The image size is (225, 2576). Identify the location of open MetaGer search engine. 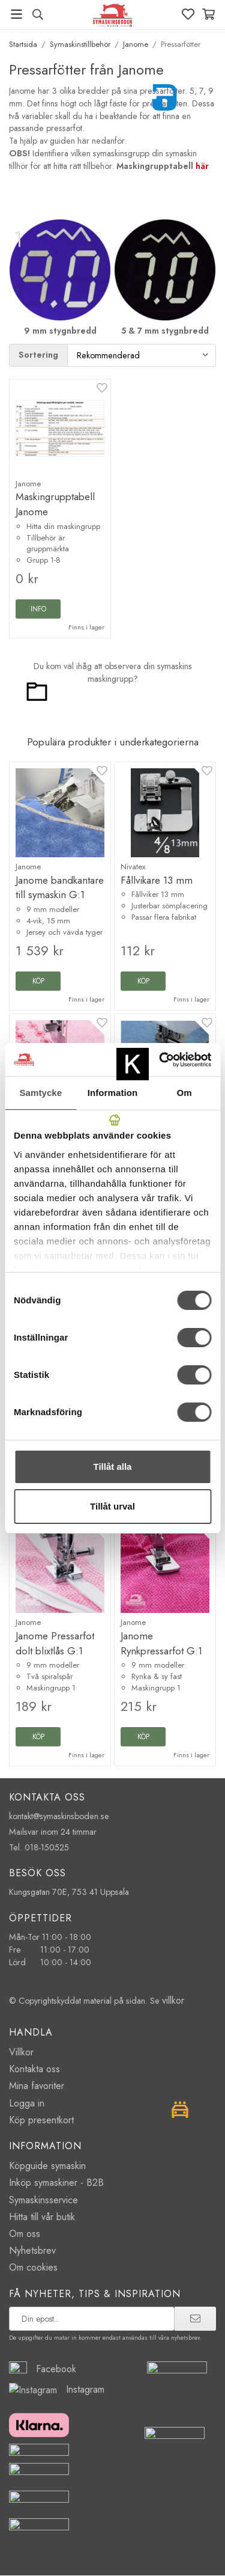
(164, 97).